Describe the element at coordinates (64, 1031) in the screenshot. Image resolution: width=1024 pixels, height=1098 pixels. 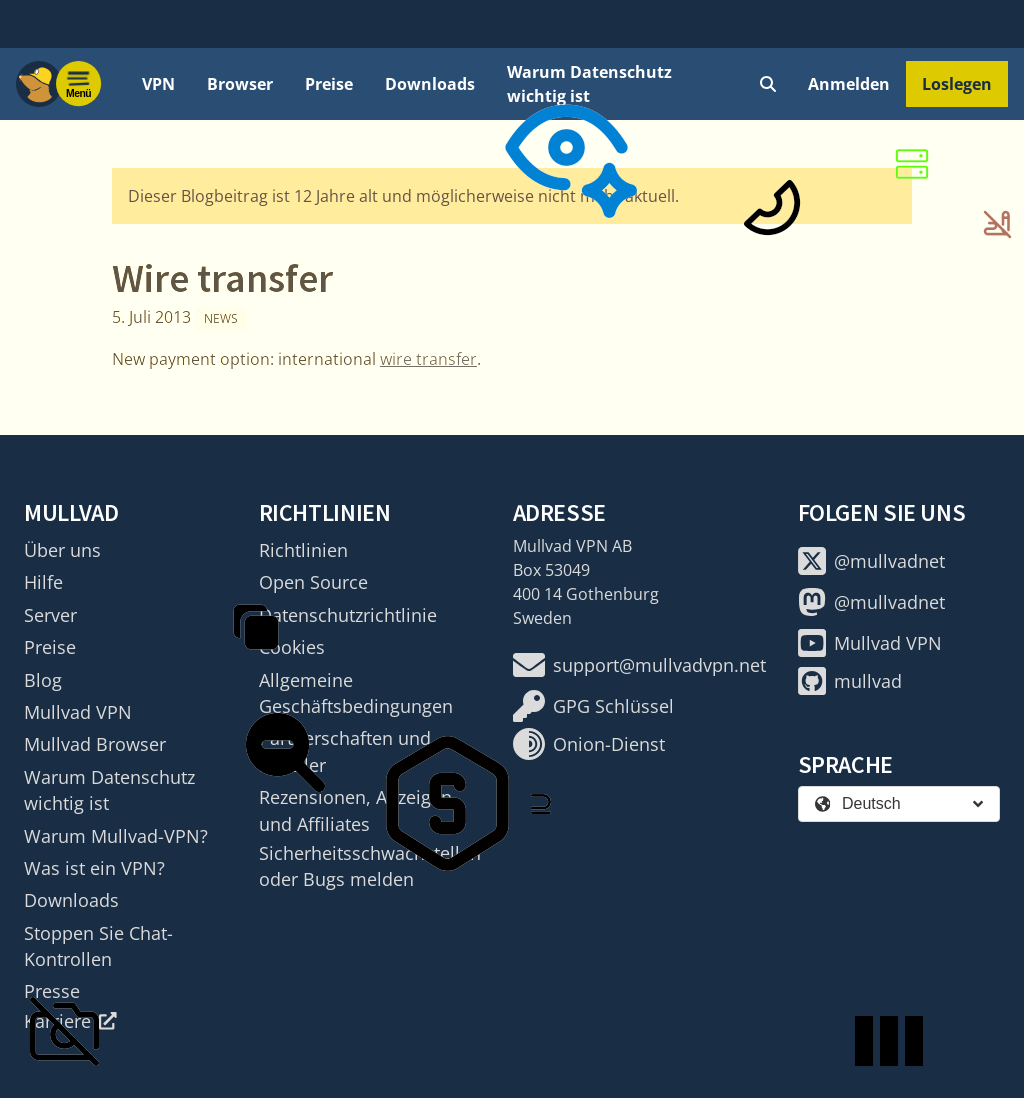
I see `camera is disabled or turned off` at that location.